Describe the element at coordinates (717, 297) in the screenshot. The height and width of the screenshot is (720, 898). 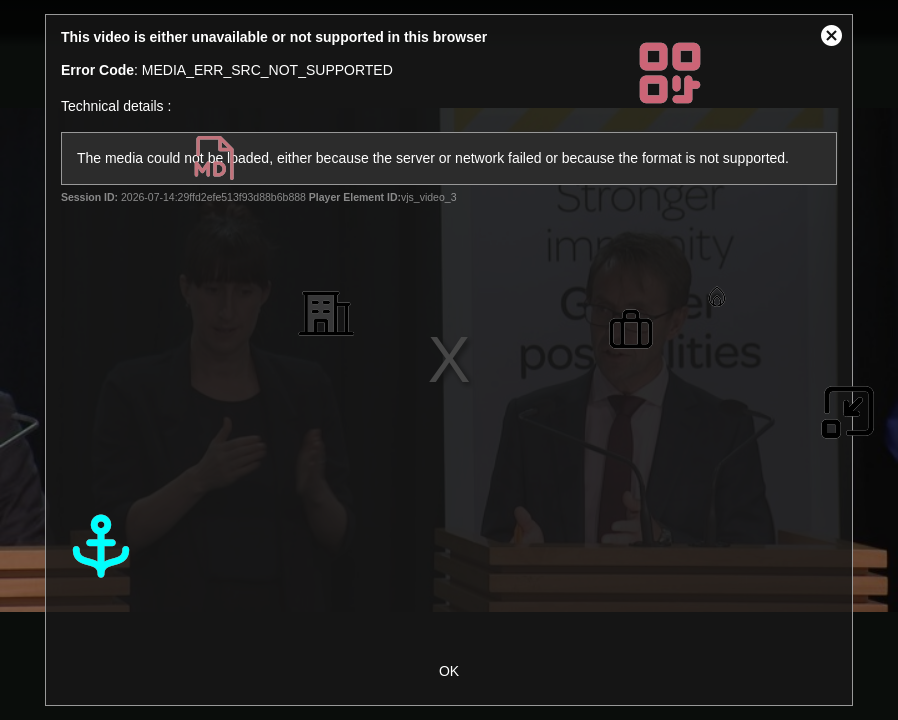
I see `indicates trending or hot content` at that location.